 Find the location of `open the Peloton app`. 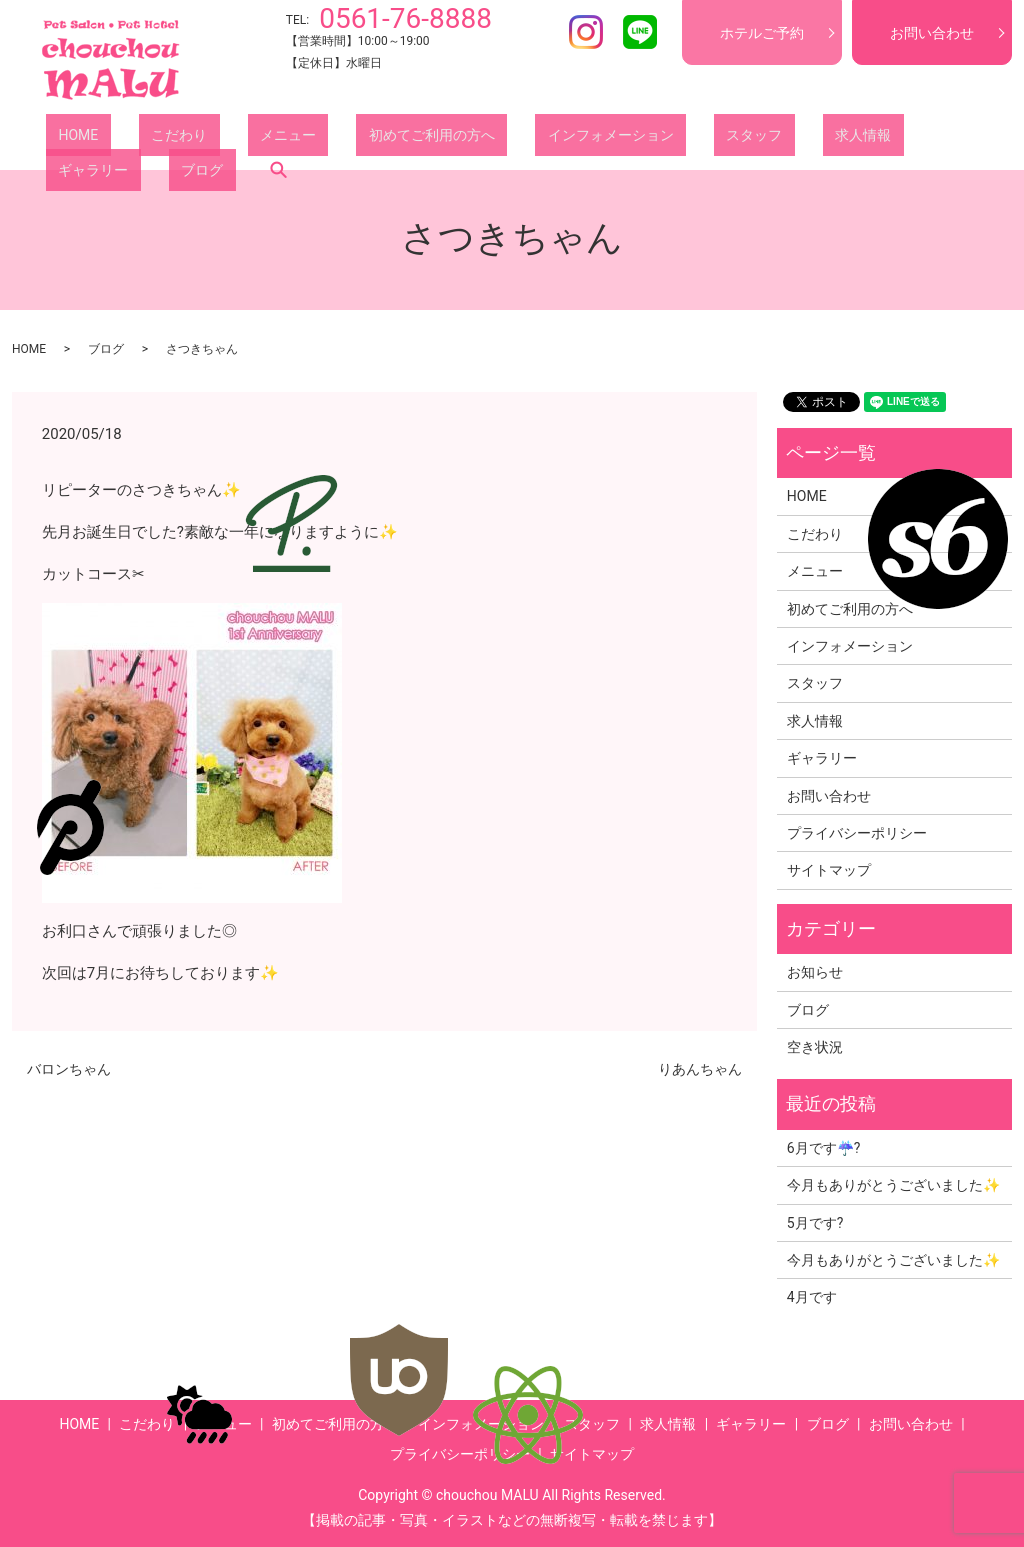

open the Peloton app is located at coordinates (70, 827).